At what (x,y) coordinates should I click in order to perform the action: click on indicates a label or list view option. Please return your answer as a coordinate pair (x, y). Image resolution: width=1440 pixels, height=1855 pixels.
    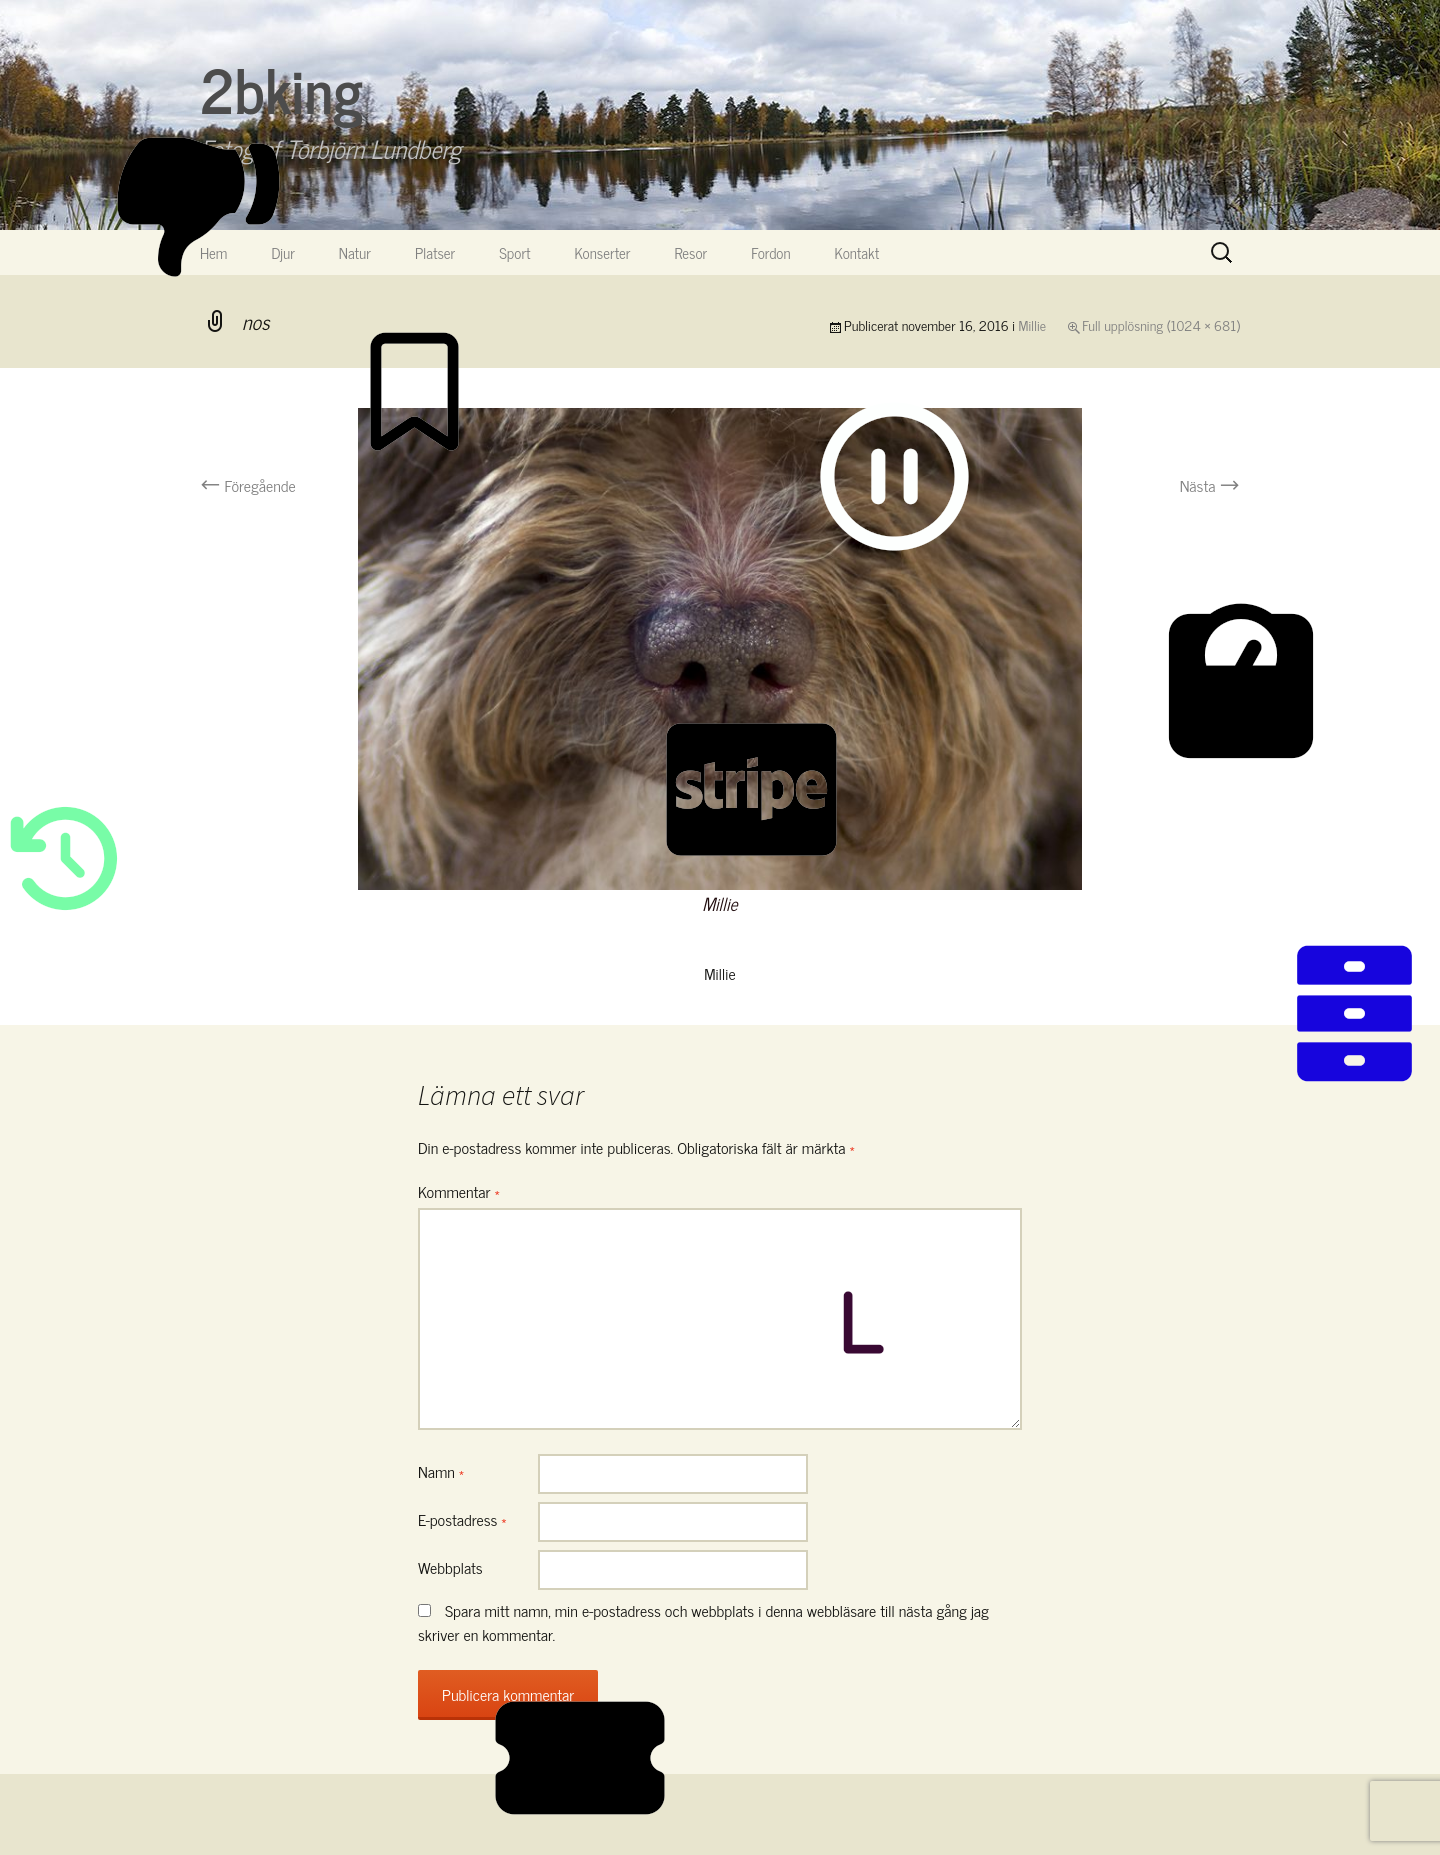
    Looking at the image, I should click on (861, 1322).